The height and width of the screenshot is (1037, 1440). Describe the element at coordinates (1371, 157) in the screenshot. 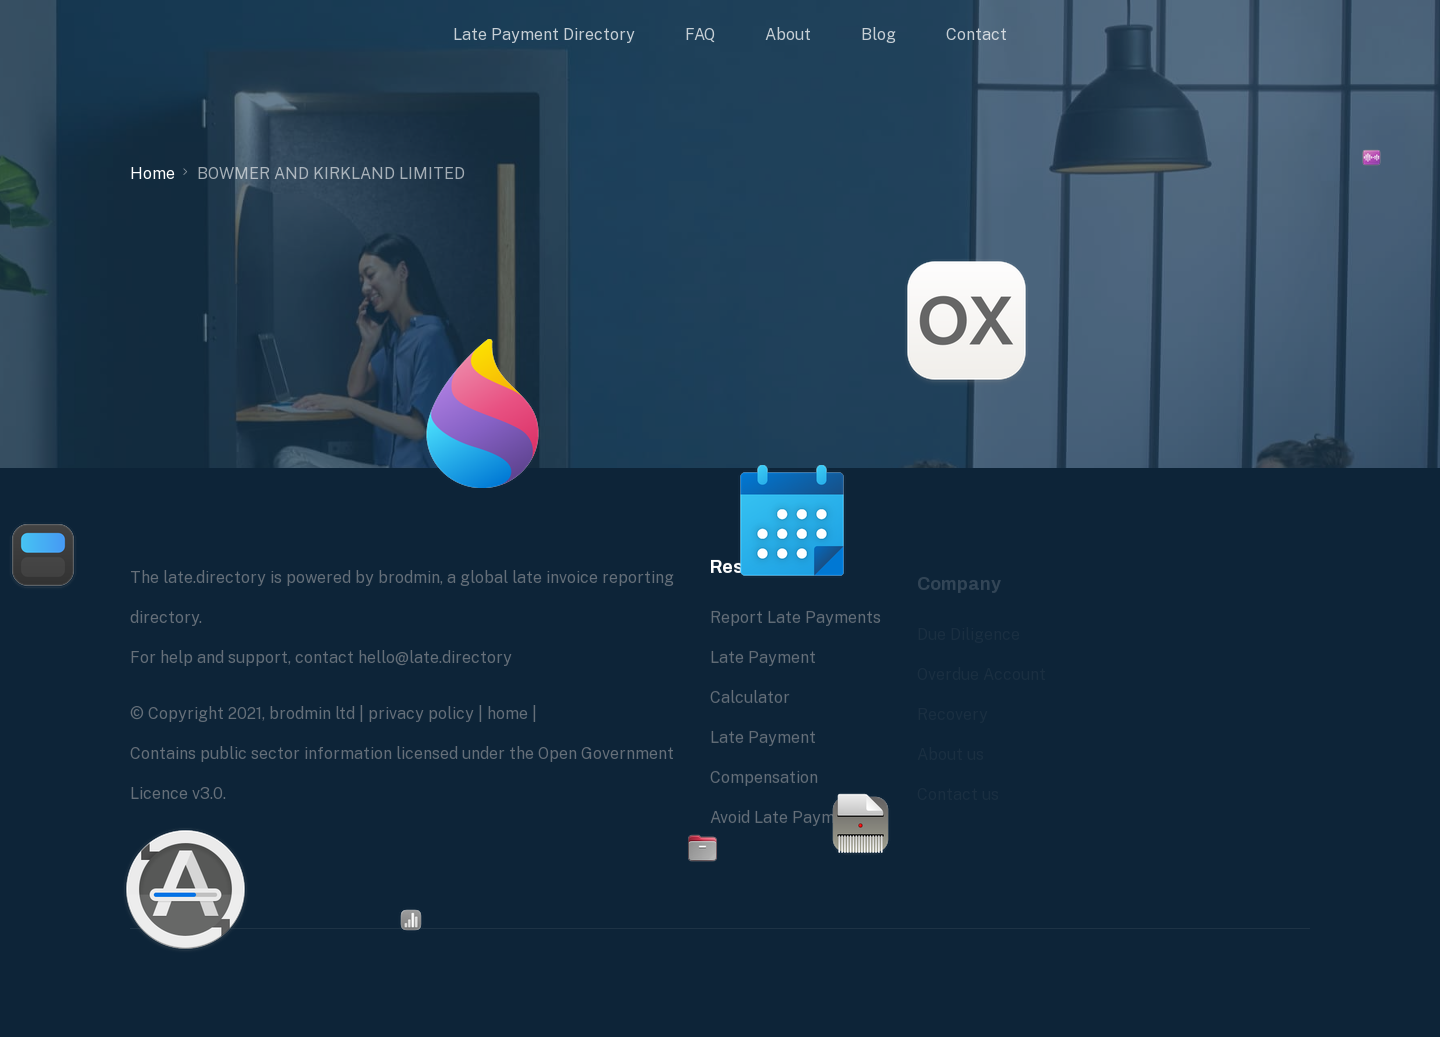

I see `open the audio recorder app` at that location.